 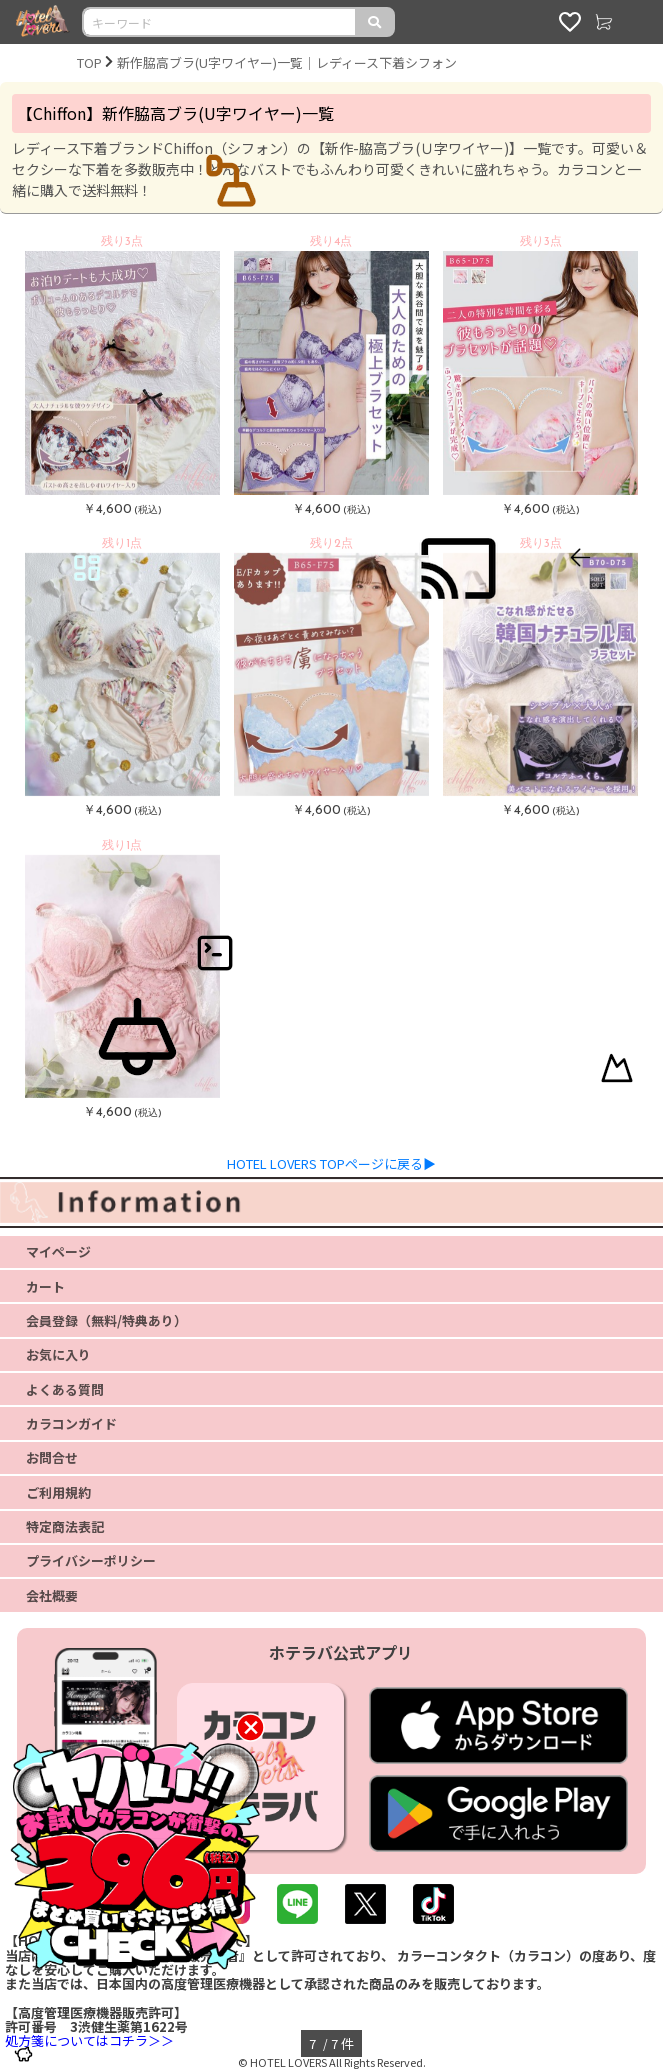 What do you see at coordinates (23, 2054) in the screenshot?
I see `access savings or budget features` at bounding box center [23, 2054].